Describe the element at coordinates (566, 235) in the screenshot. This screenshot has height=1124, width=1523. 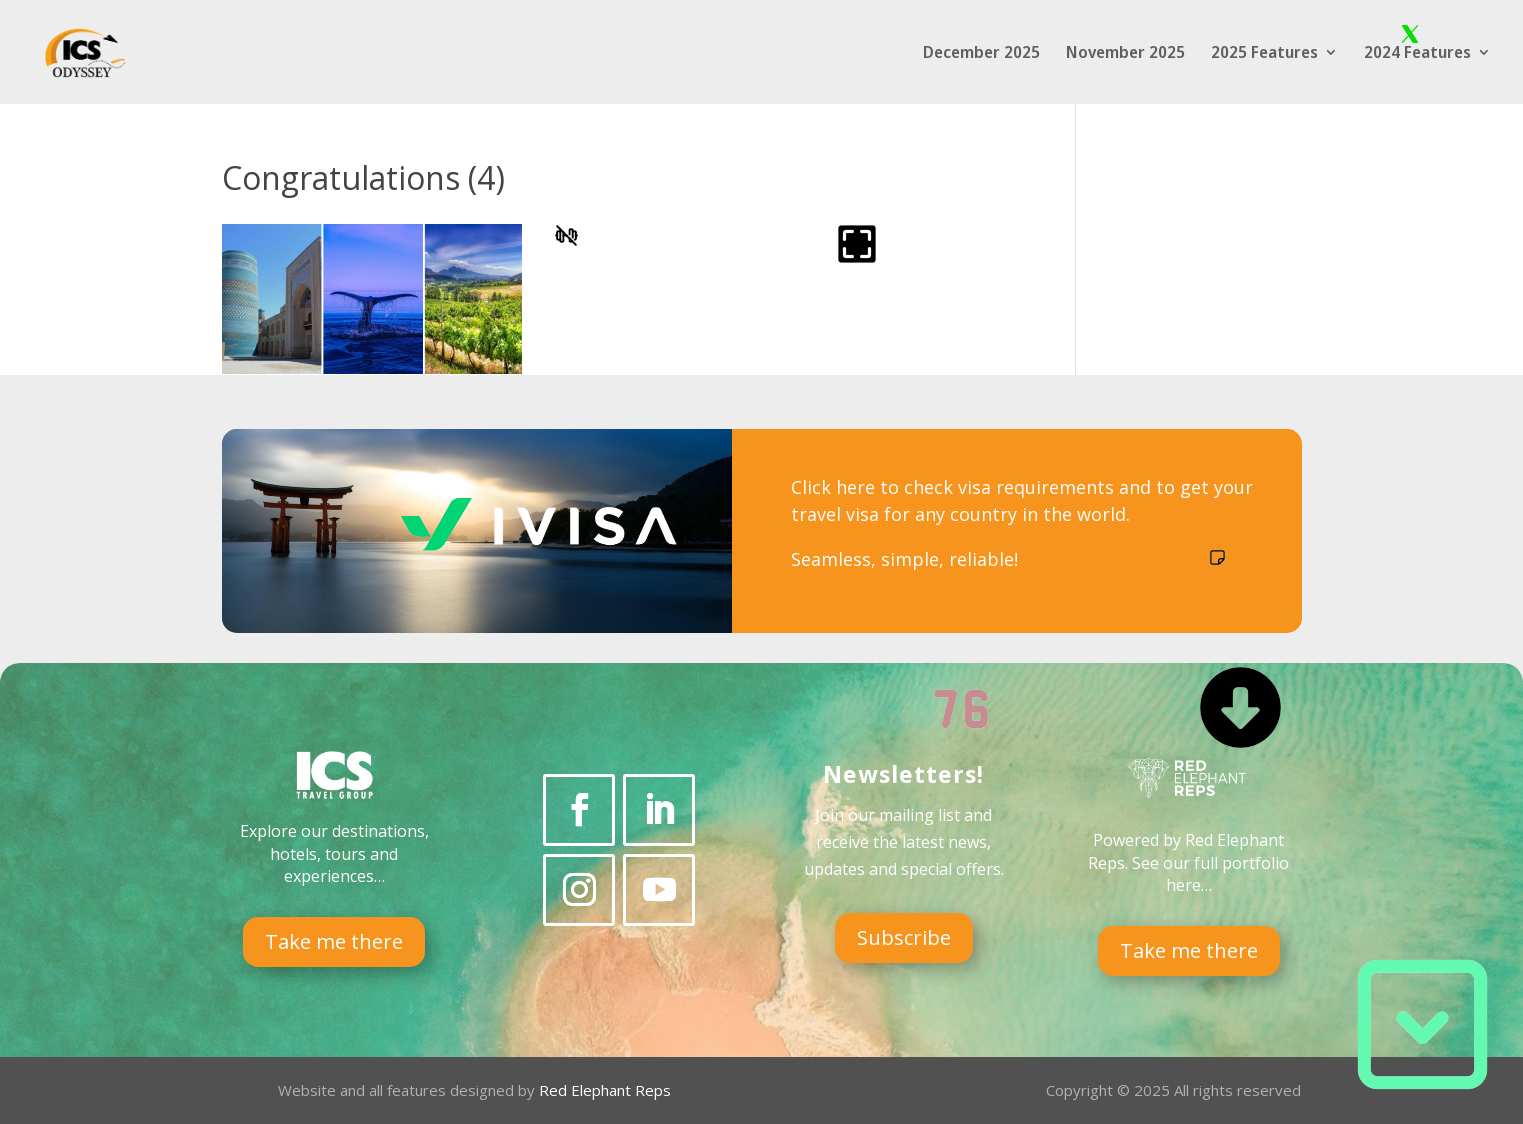
I see `disable workout tracking` at that location.